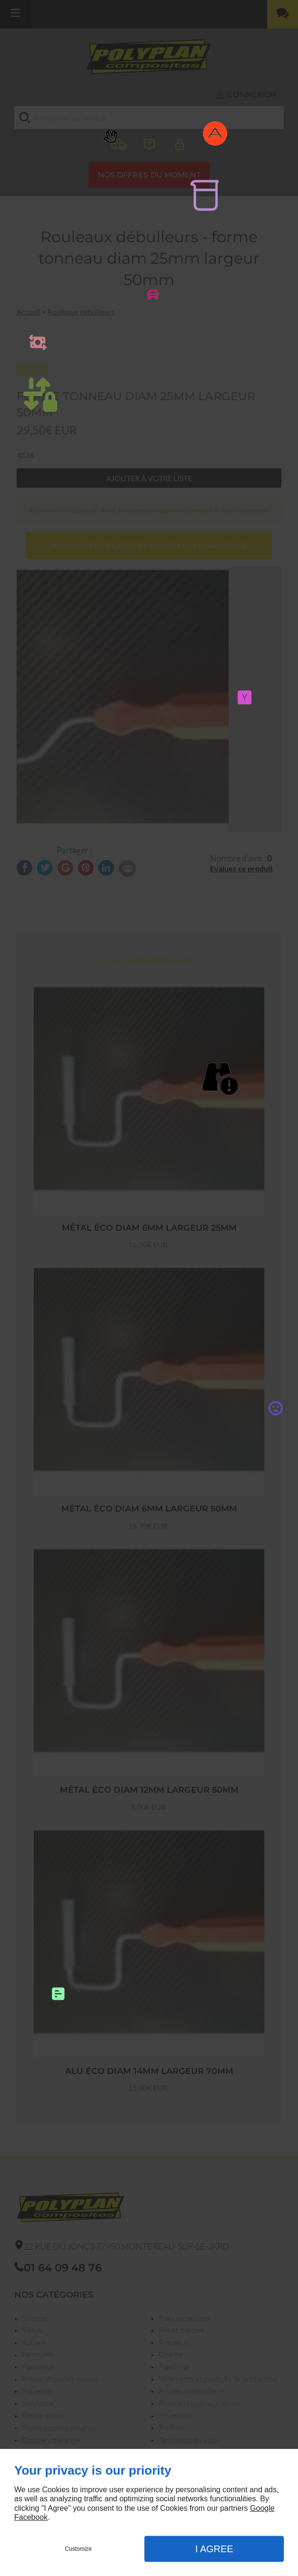 This screenshot has width=298, height=2576. What do you see at coordinates (244, 697) in the screenshot?
I see `open hacker news` at bounding box center [244, 697].